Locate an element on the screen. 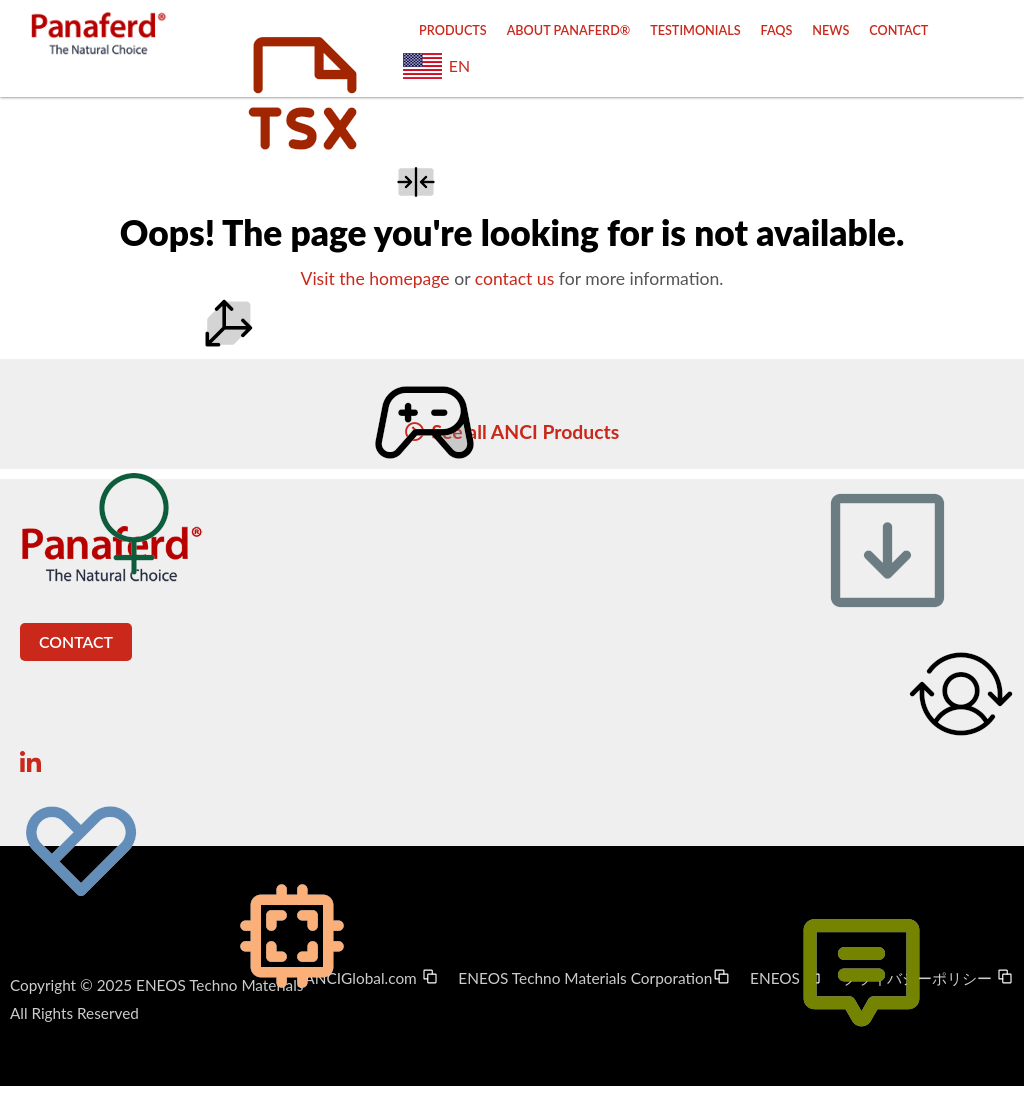  open Google Fit app is located at coordinates (81, 849).